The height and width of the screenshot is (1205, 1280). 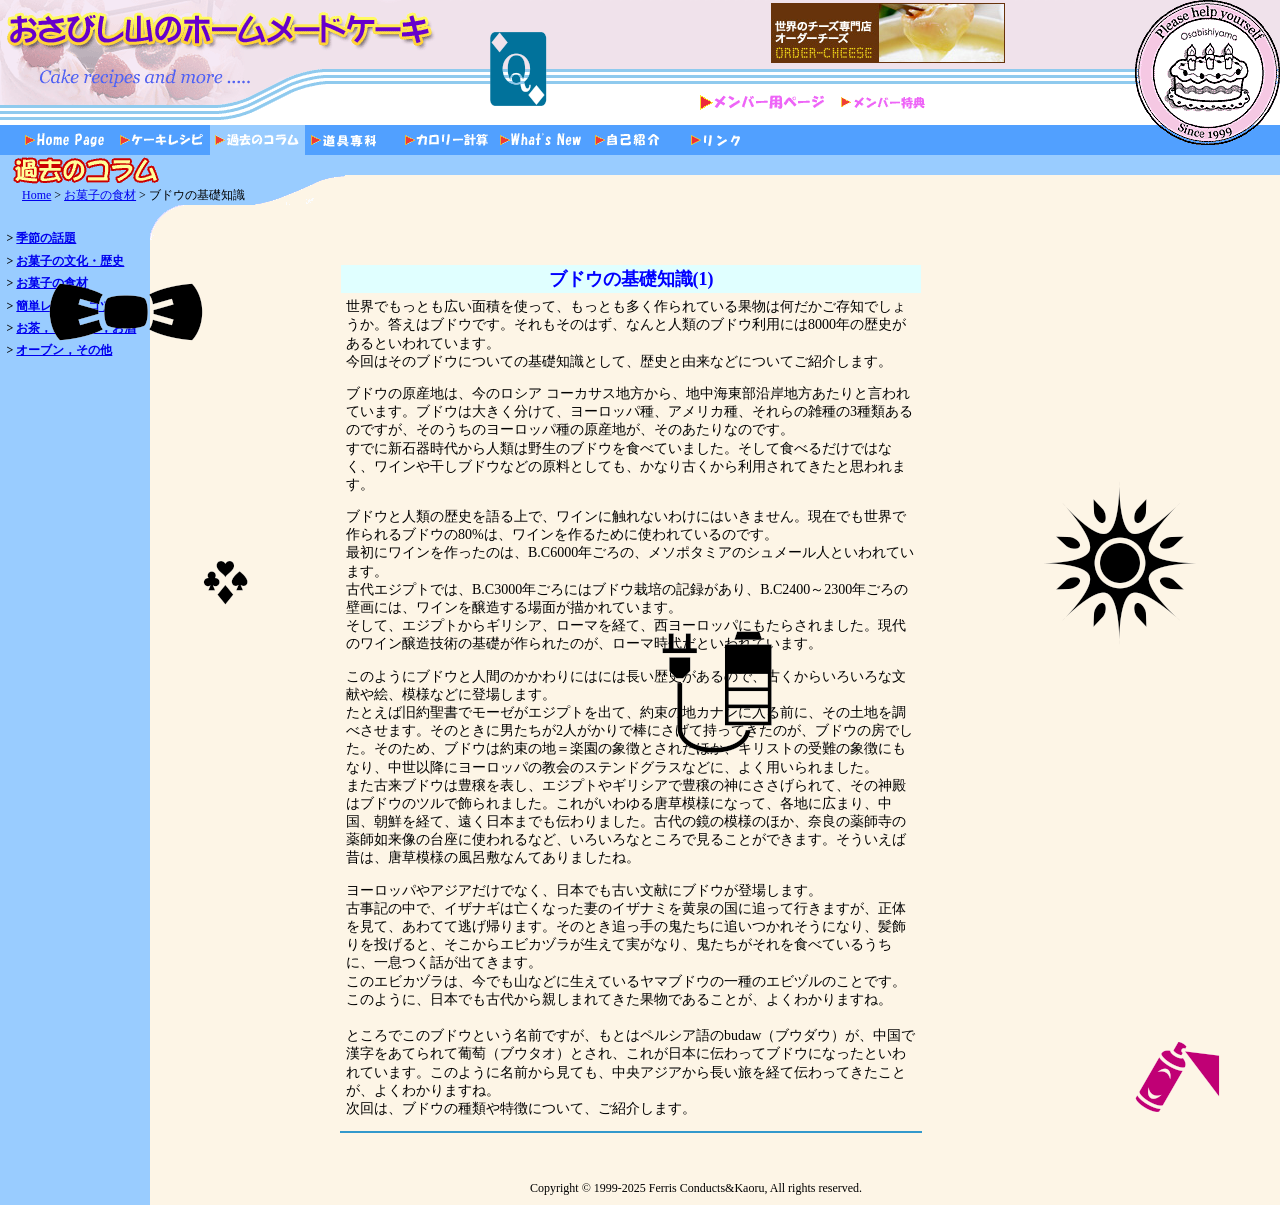 What do you see at coordinates (1120, 563) in the screenshot?
I see `indicates a fire and ice element or dual-type ability` at bounding box center [1120, 563].